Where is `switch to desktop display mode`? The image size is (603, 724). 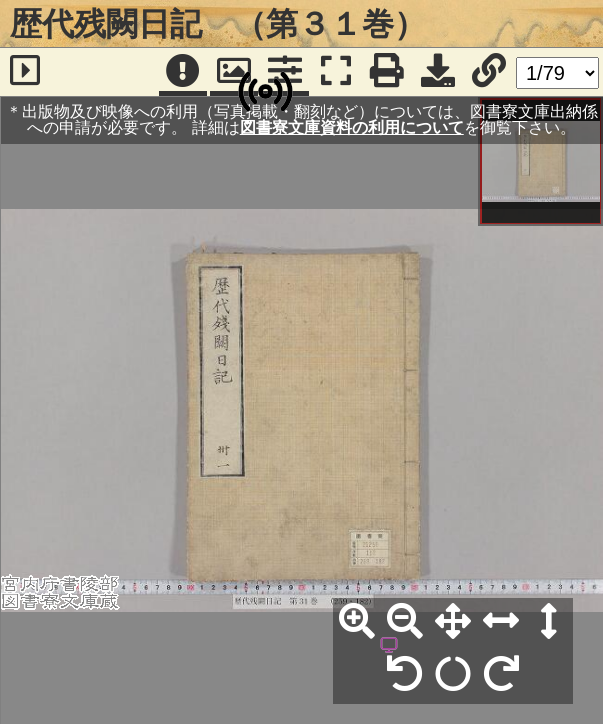
switch to desktop display mode is located at coordinates (389, 645).